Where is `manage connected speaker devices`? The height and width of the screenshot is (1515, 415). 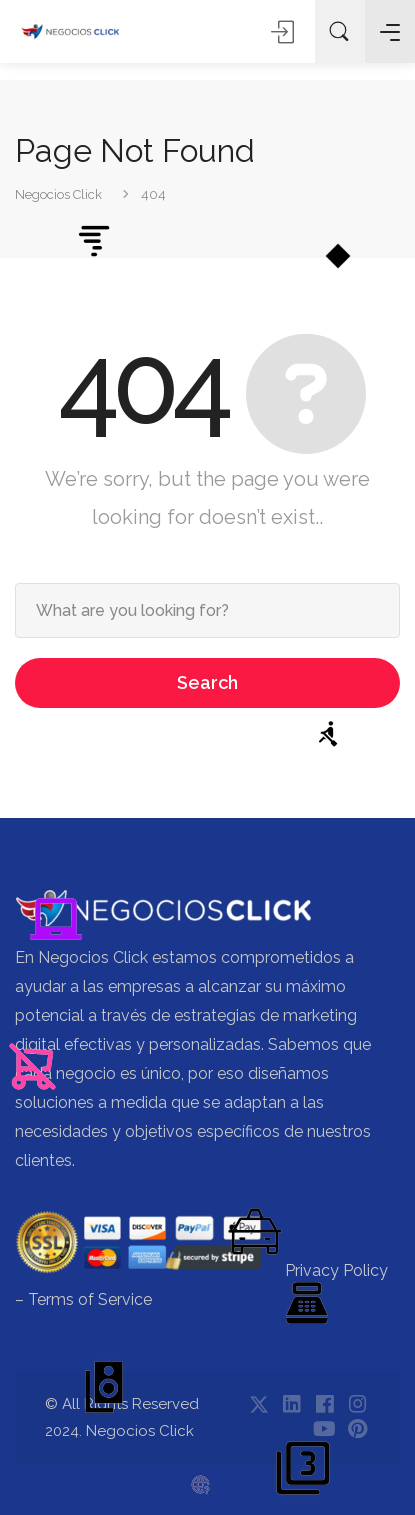 manage connected speaker devices is located at coordinates (104, 1387).